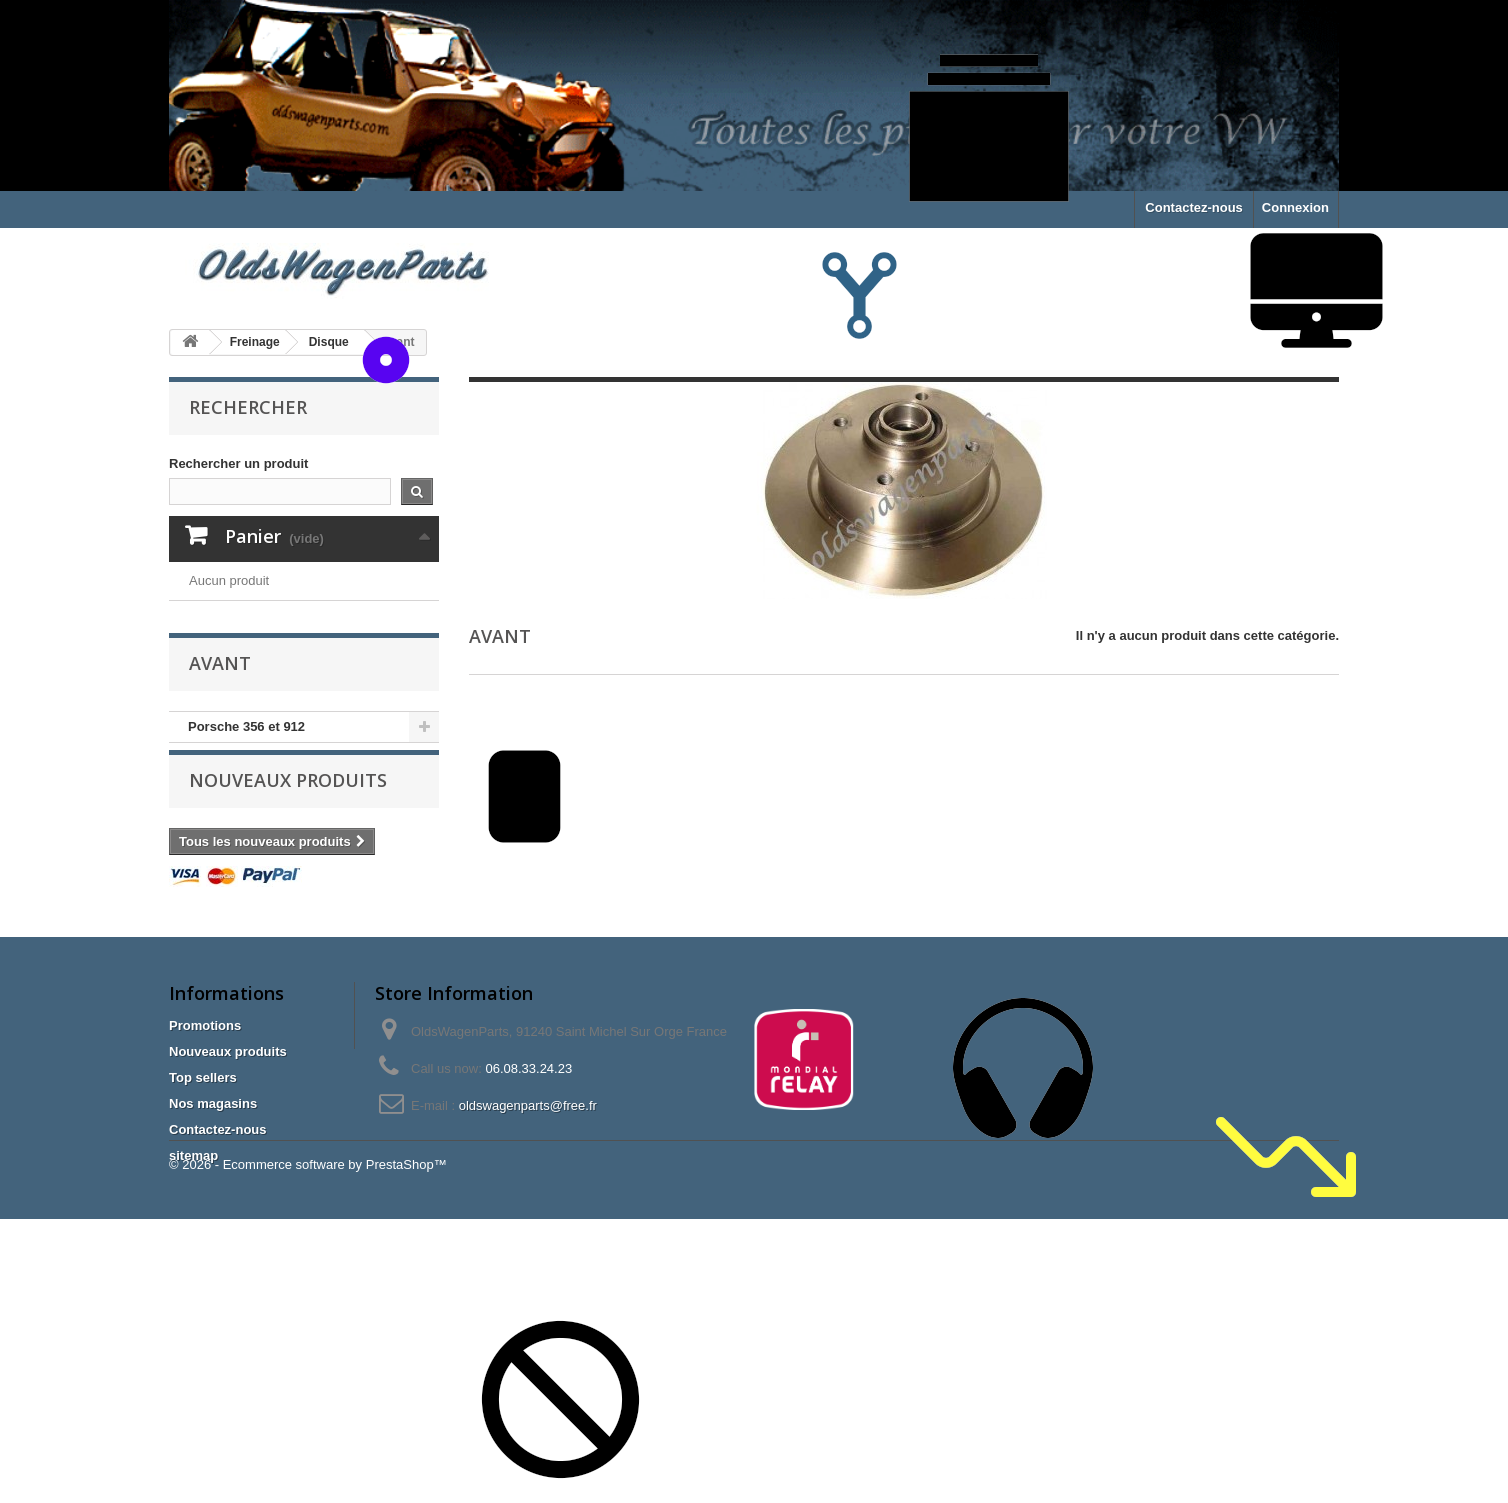 The image size is (1508, 1503). What do you see at coordinates (989, 128) in the screenshot?
I see `view your photo albums` at bounding box center [989, 128].